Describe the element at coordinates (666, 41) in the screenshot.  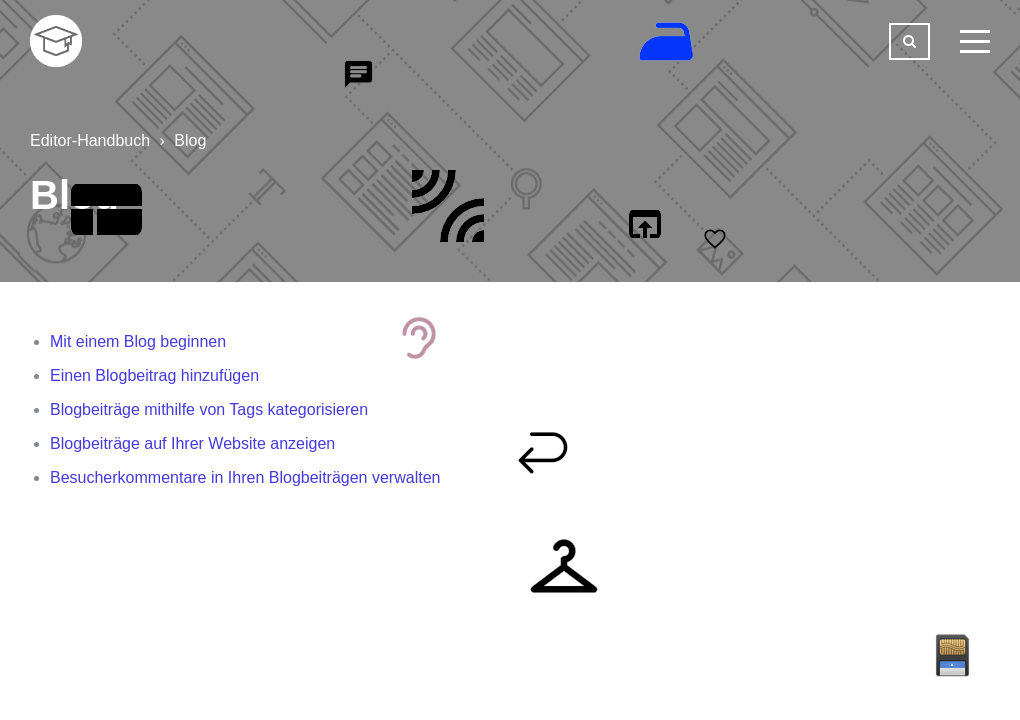
I see `ironing or garment care instructions` at that location.